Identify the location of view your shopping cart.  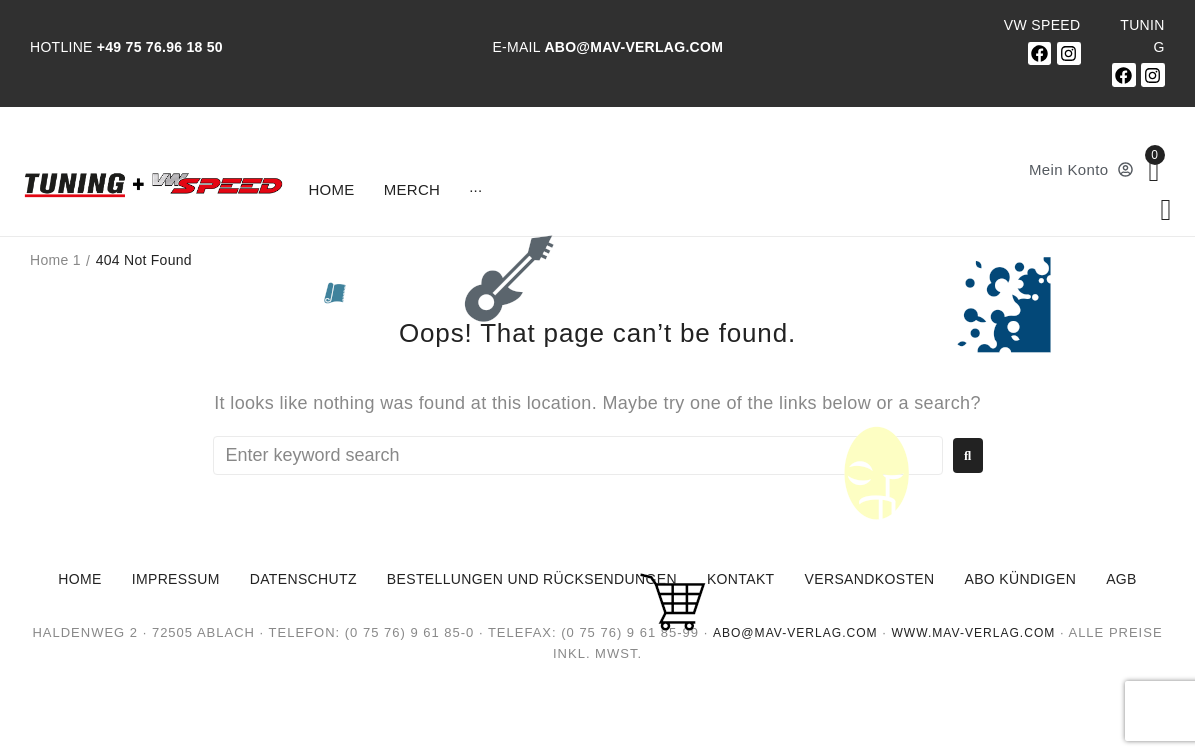
(675, 602).